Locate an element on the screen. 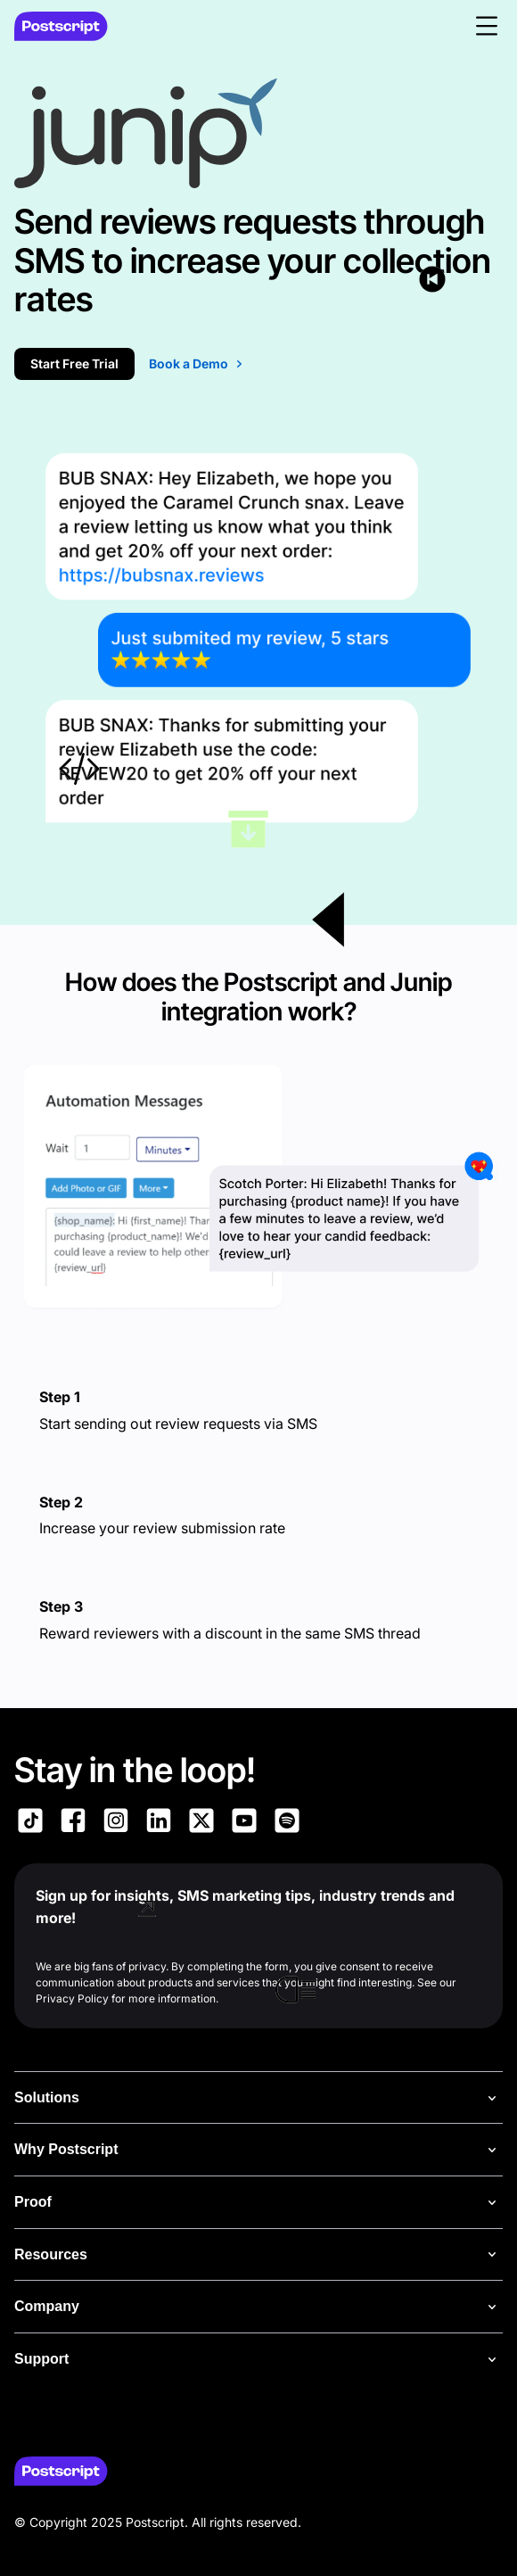 The image size is (517, 2576). archive this item is located at coordinates (248, 829).